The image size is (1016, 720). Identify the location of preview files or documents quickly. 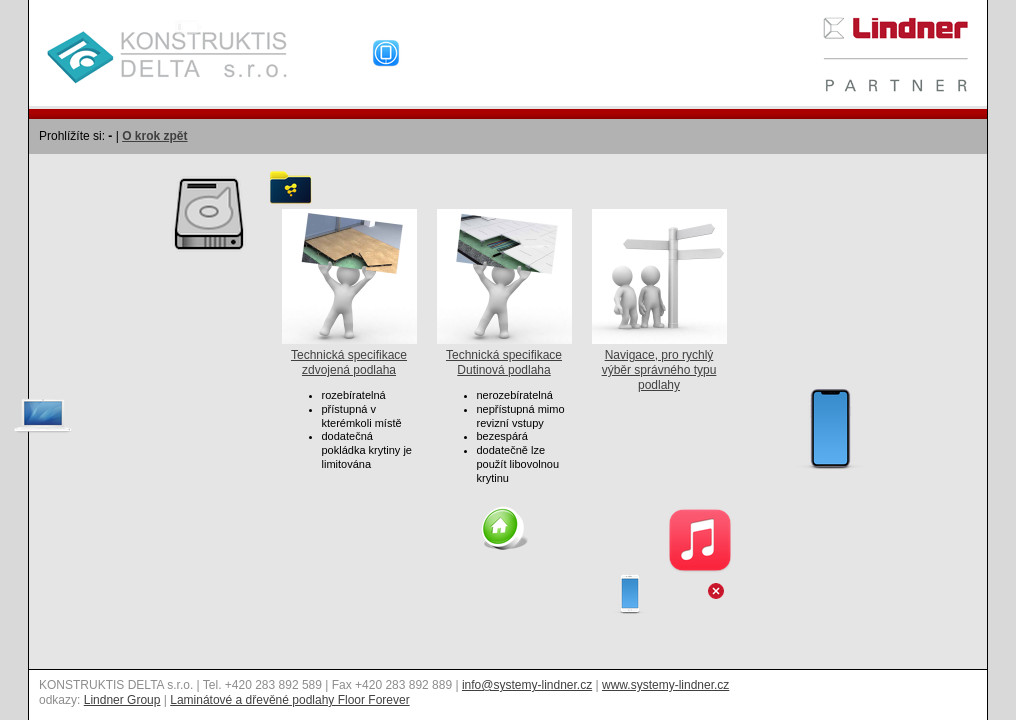
(386, 53).